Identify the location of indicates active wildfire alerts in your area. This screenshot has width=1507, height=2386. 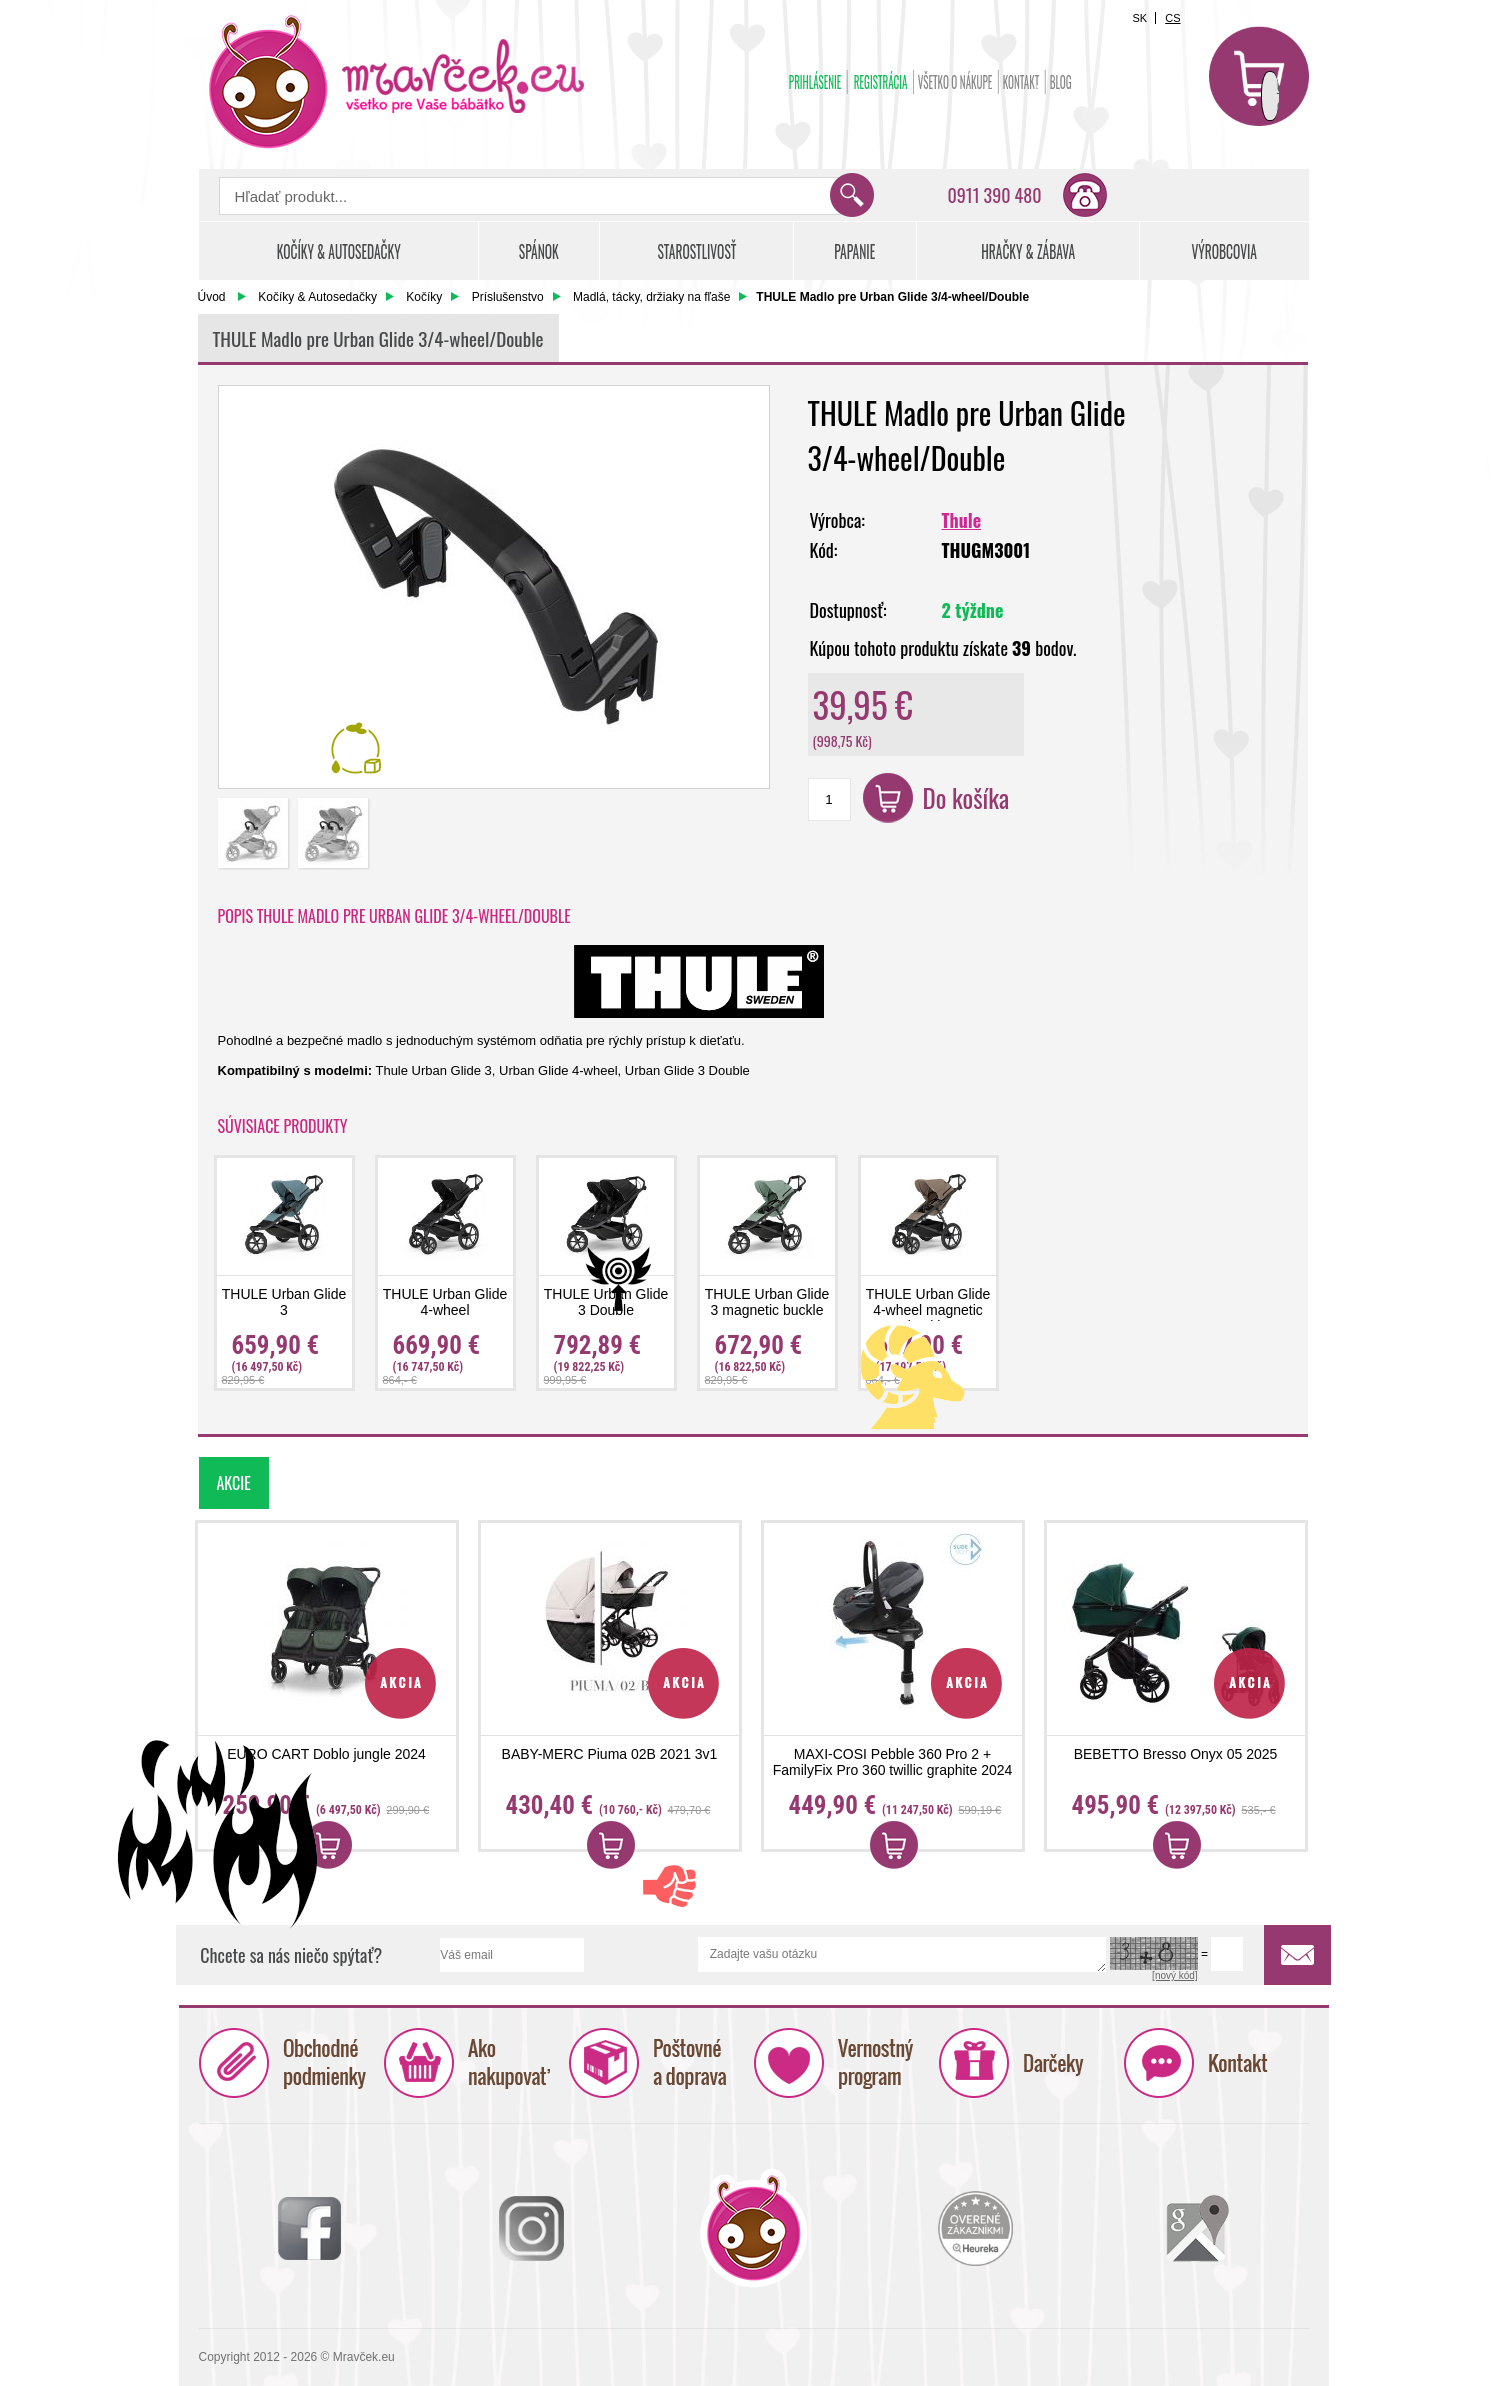
(216, 1840).